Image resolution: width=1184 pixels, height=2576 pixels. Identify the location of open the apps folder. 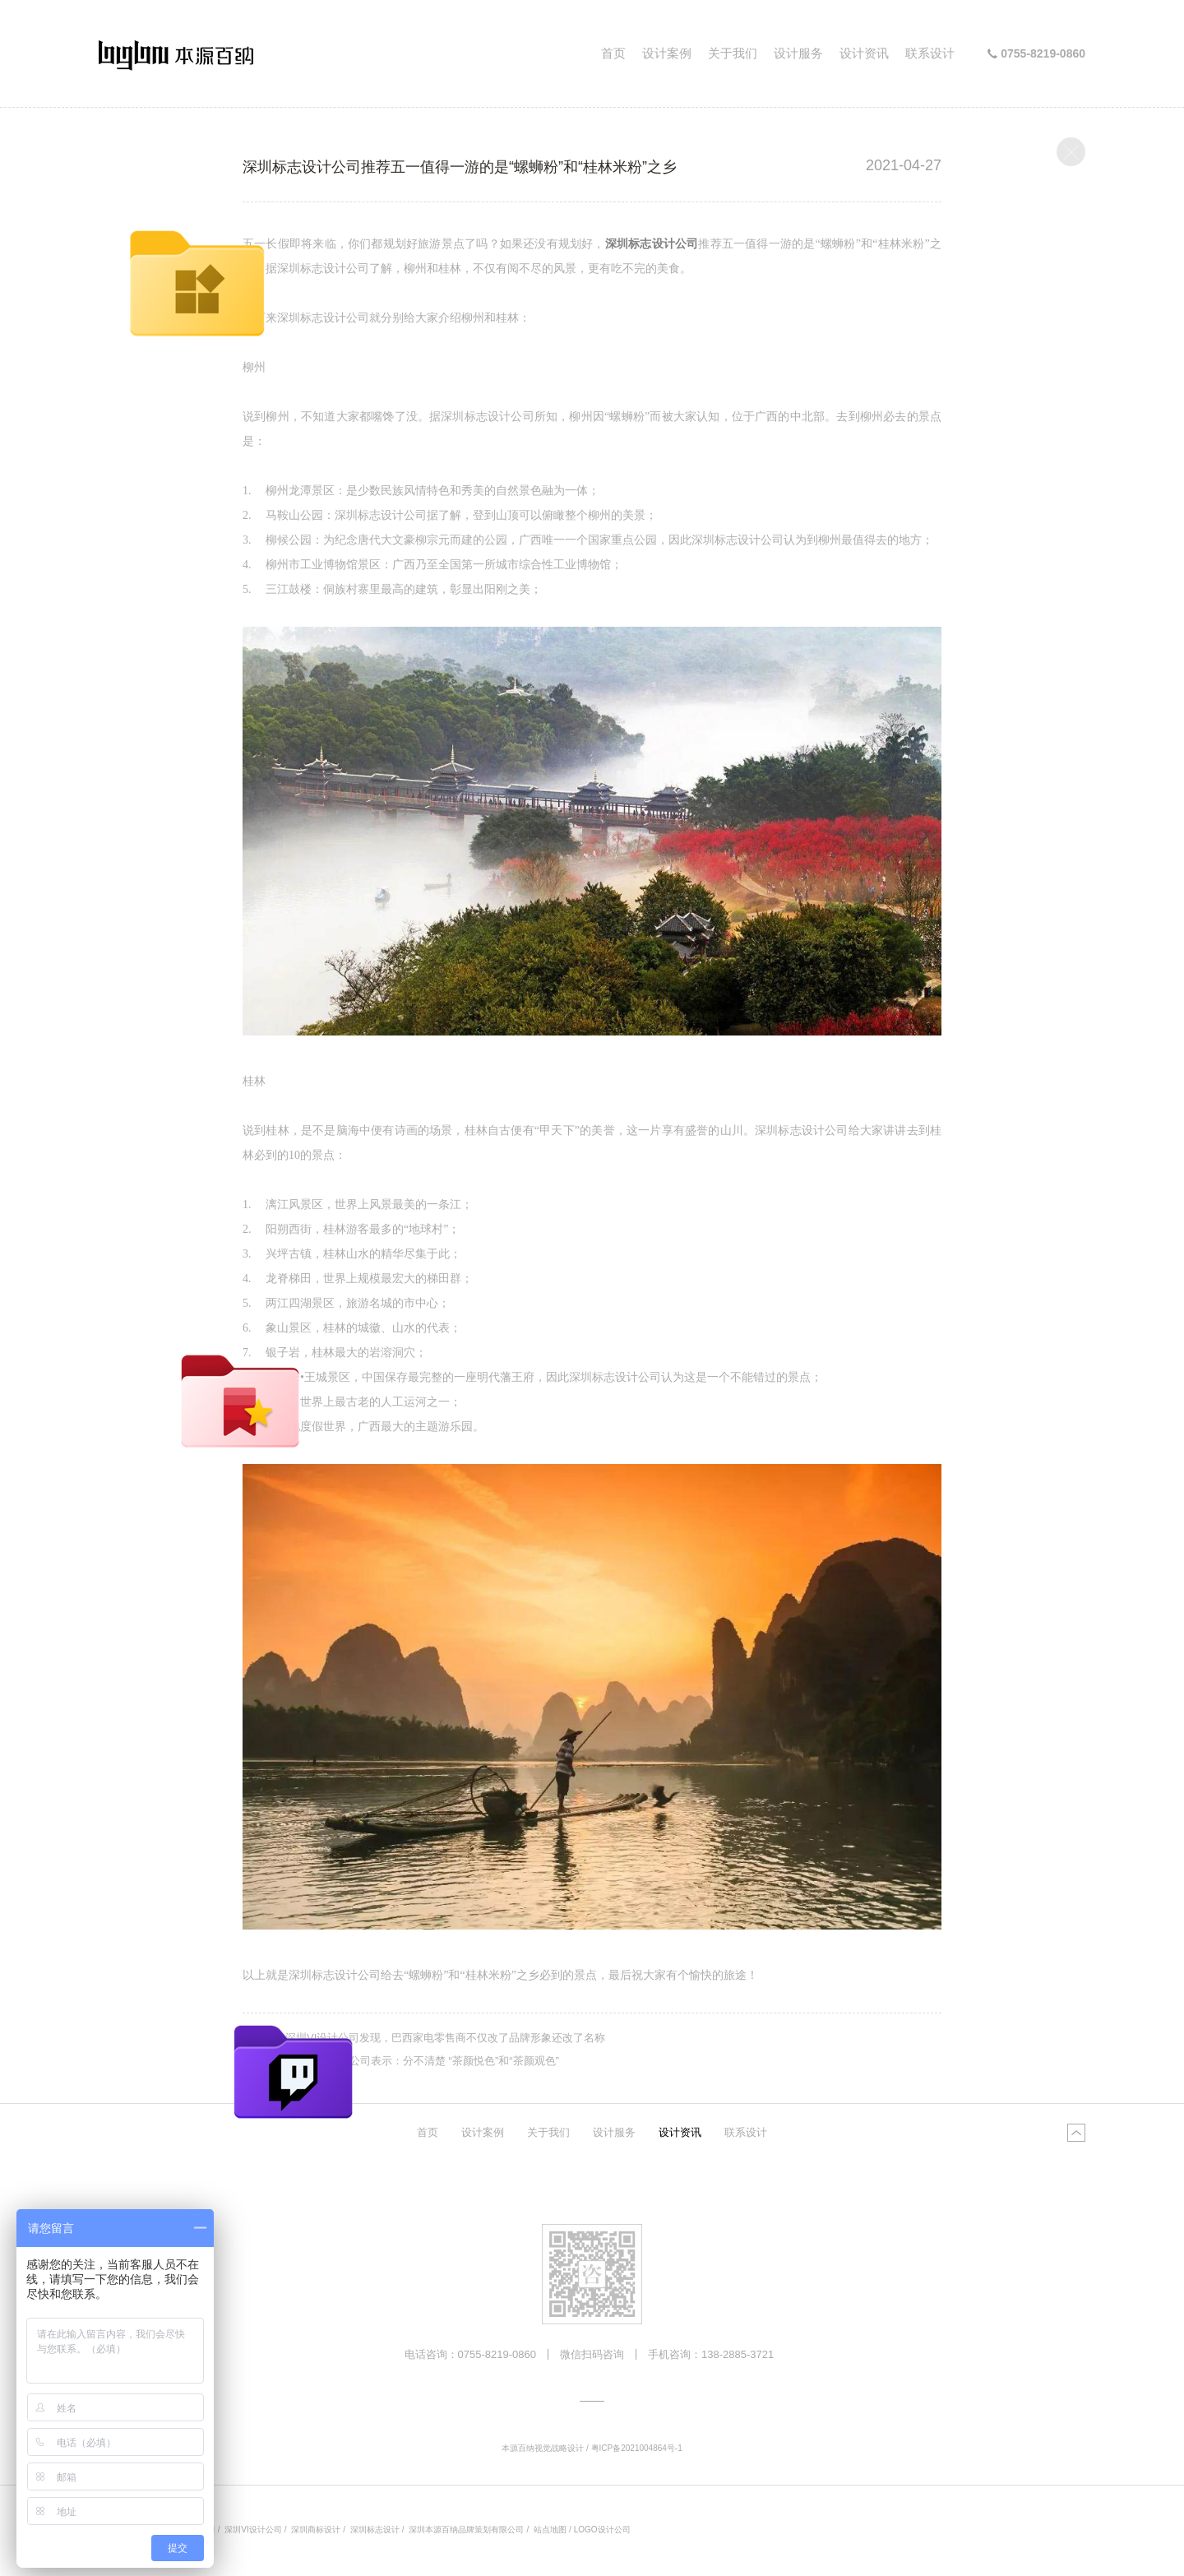
(197, 287).